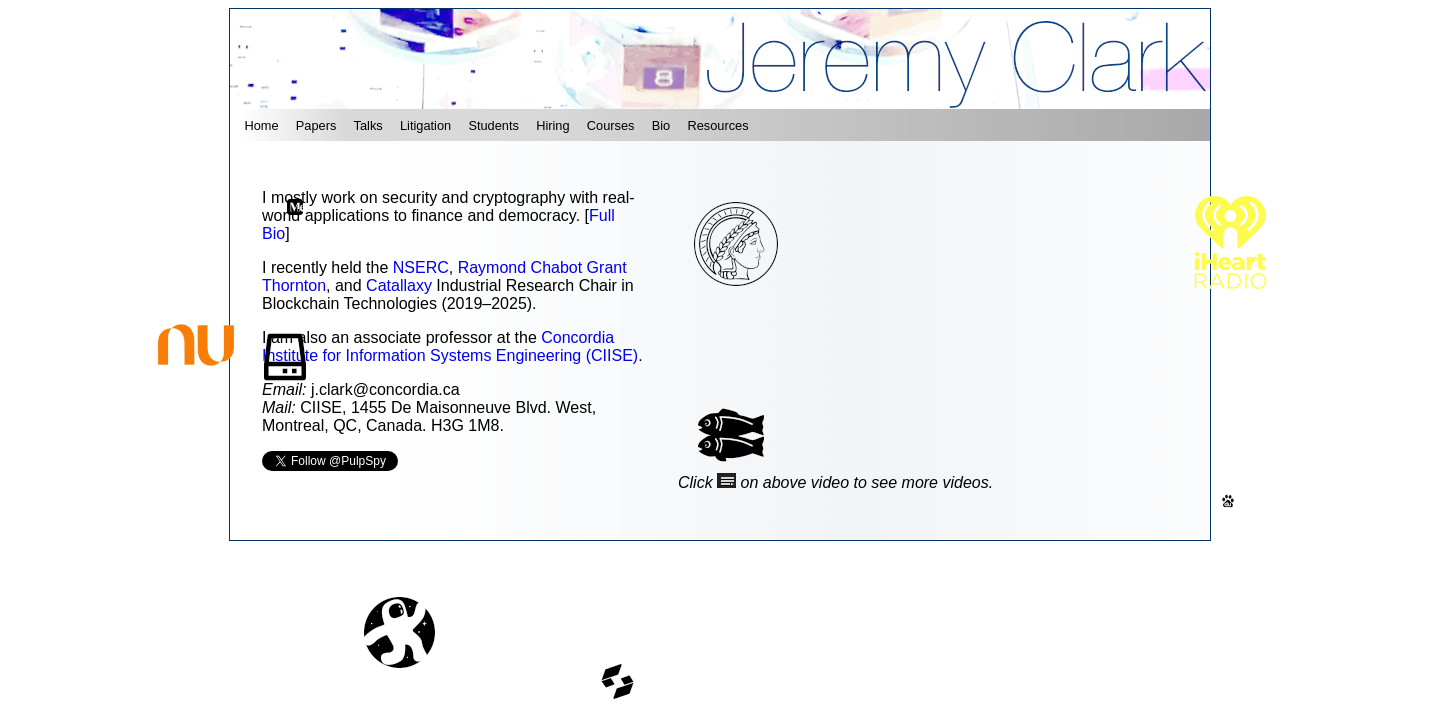 The image size is (1440, 720). I want to click on open Baidu app, so click(1228, 501).